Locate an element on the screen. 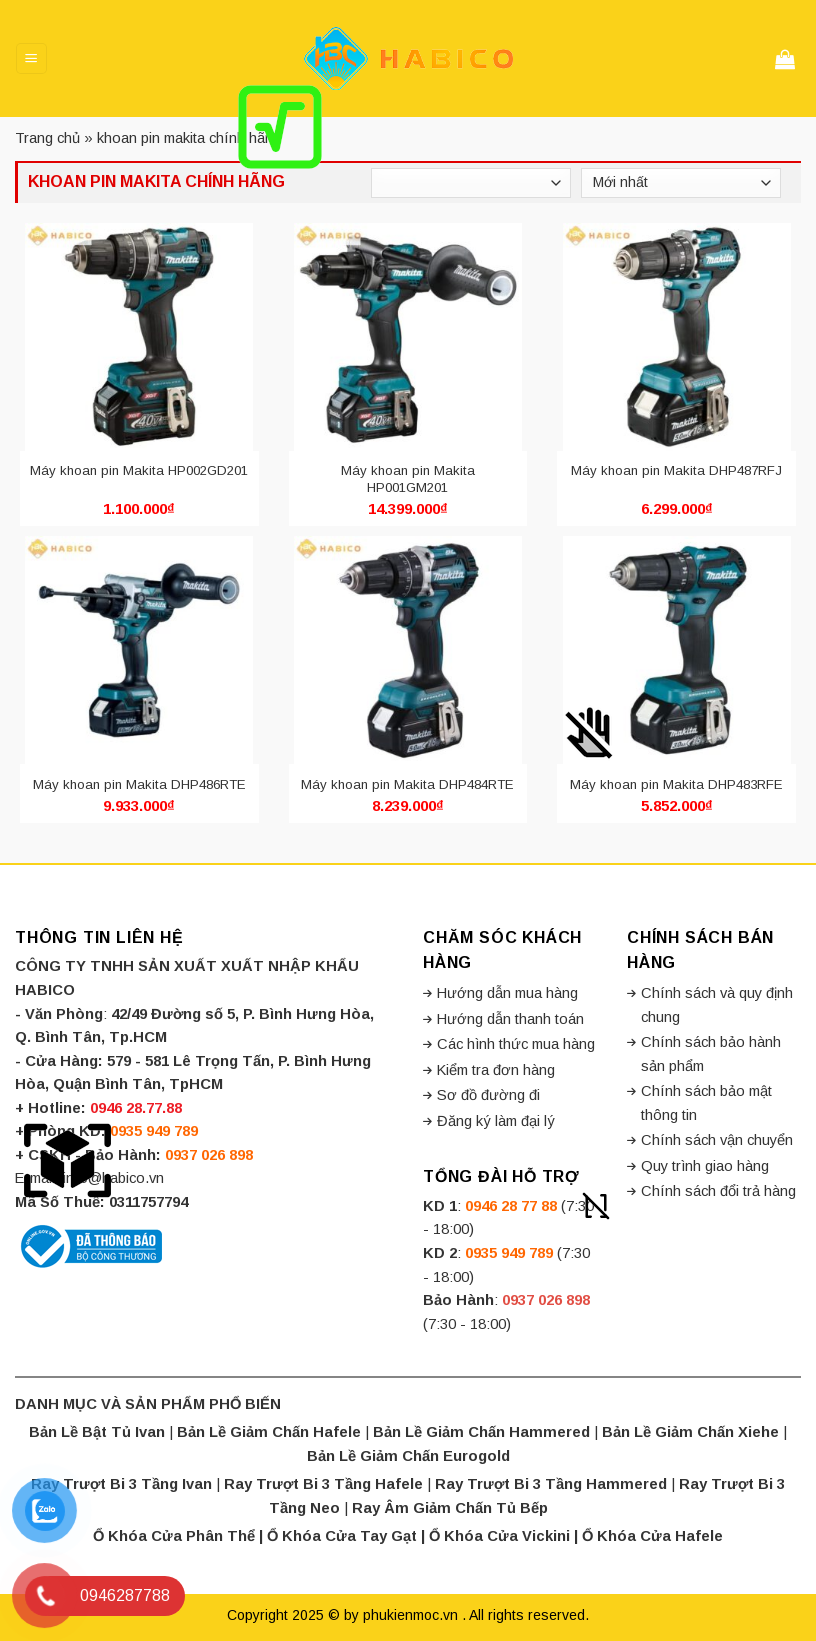 The height and width of the screenshot is (1641, 816). disable code block or syntax formatting is located at coordinates (596, 1206).